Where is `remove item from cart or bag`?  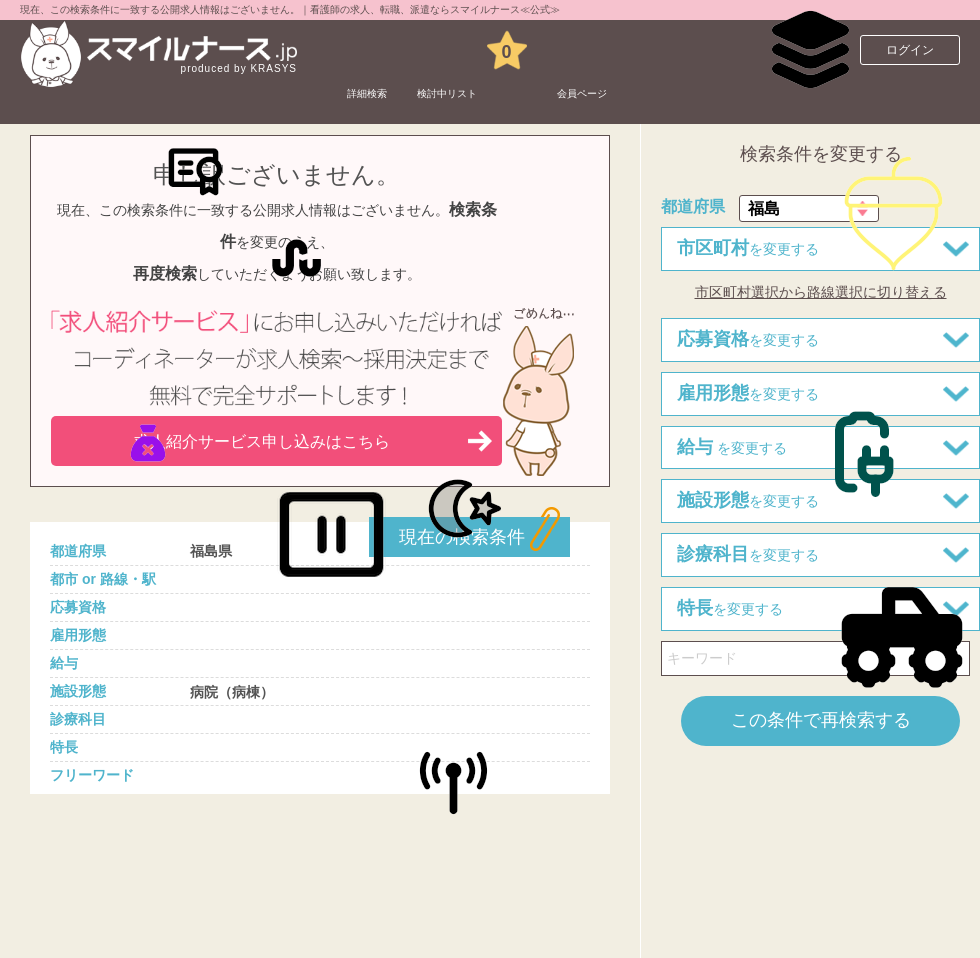 remove item from cart or bag is located at coordinates (148, 443).